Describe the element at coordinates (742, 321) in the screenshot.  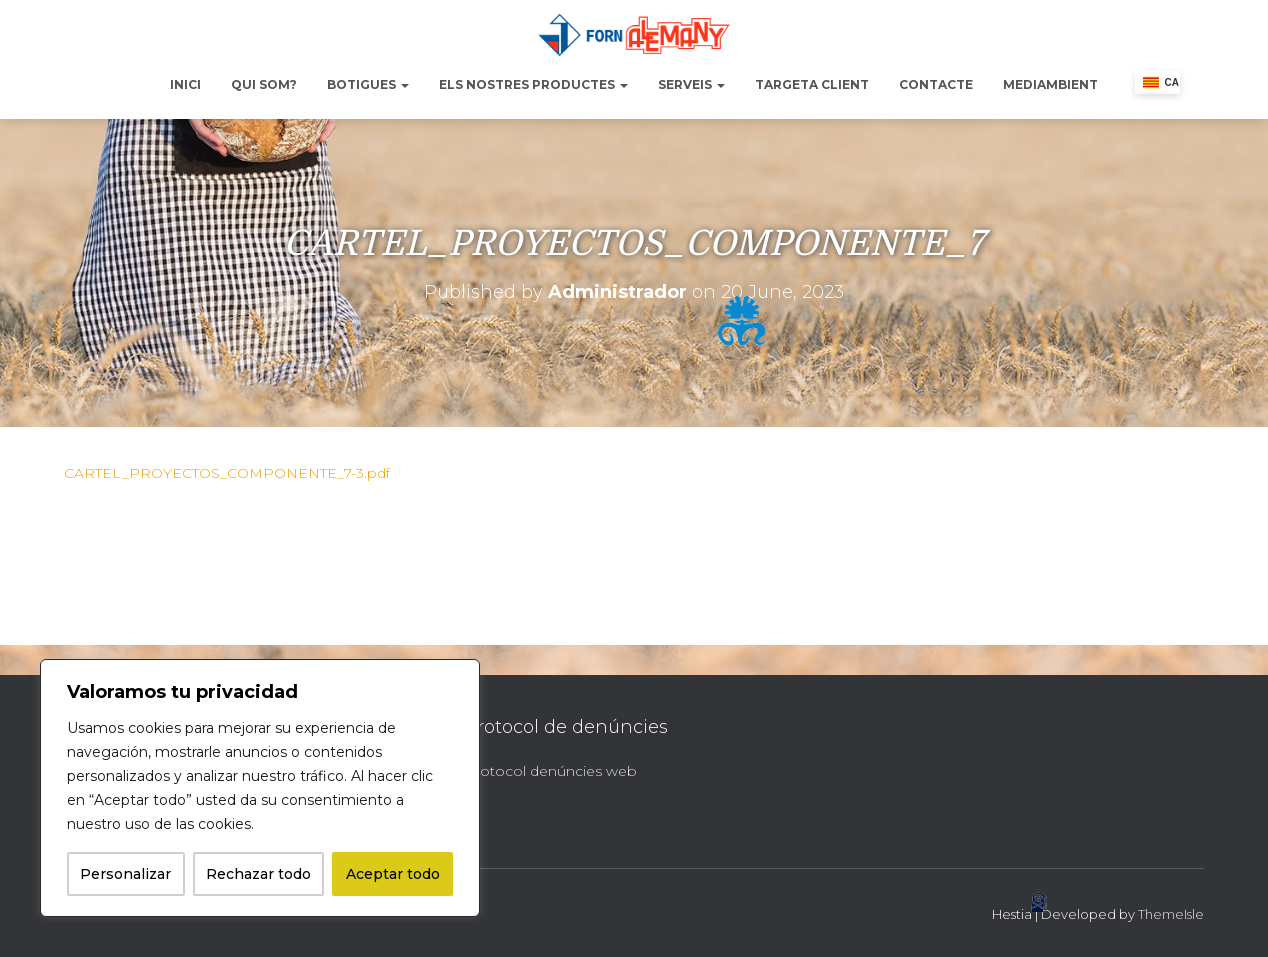
I see `indicates mind control or psychic abilities` at that location.